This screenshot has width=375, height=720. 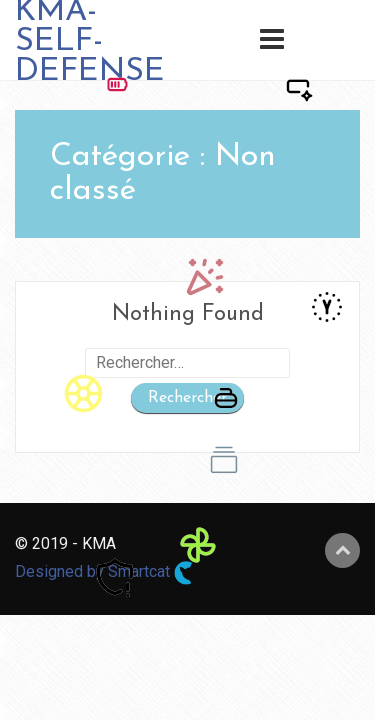 I want to click on celebration or success notification, so click(x=206, y=276).